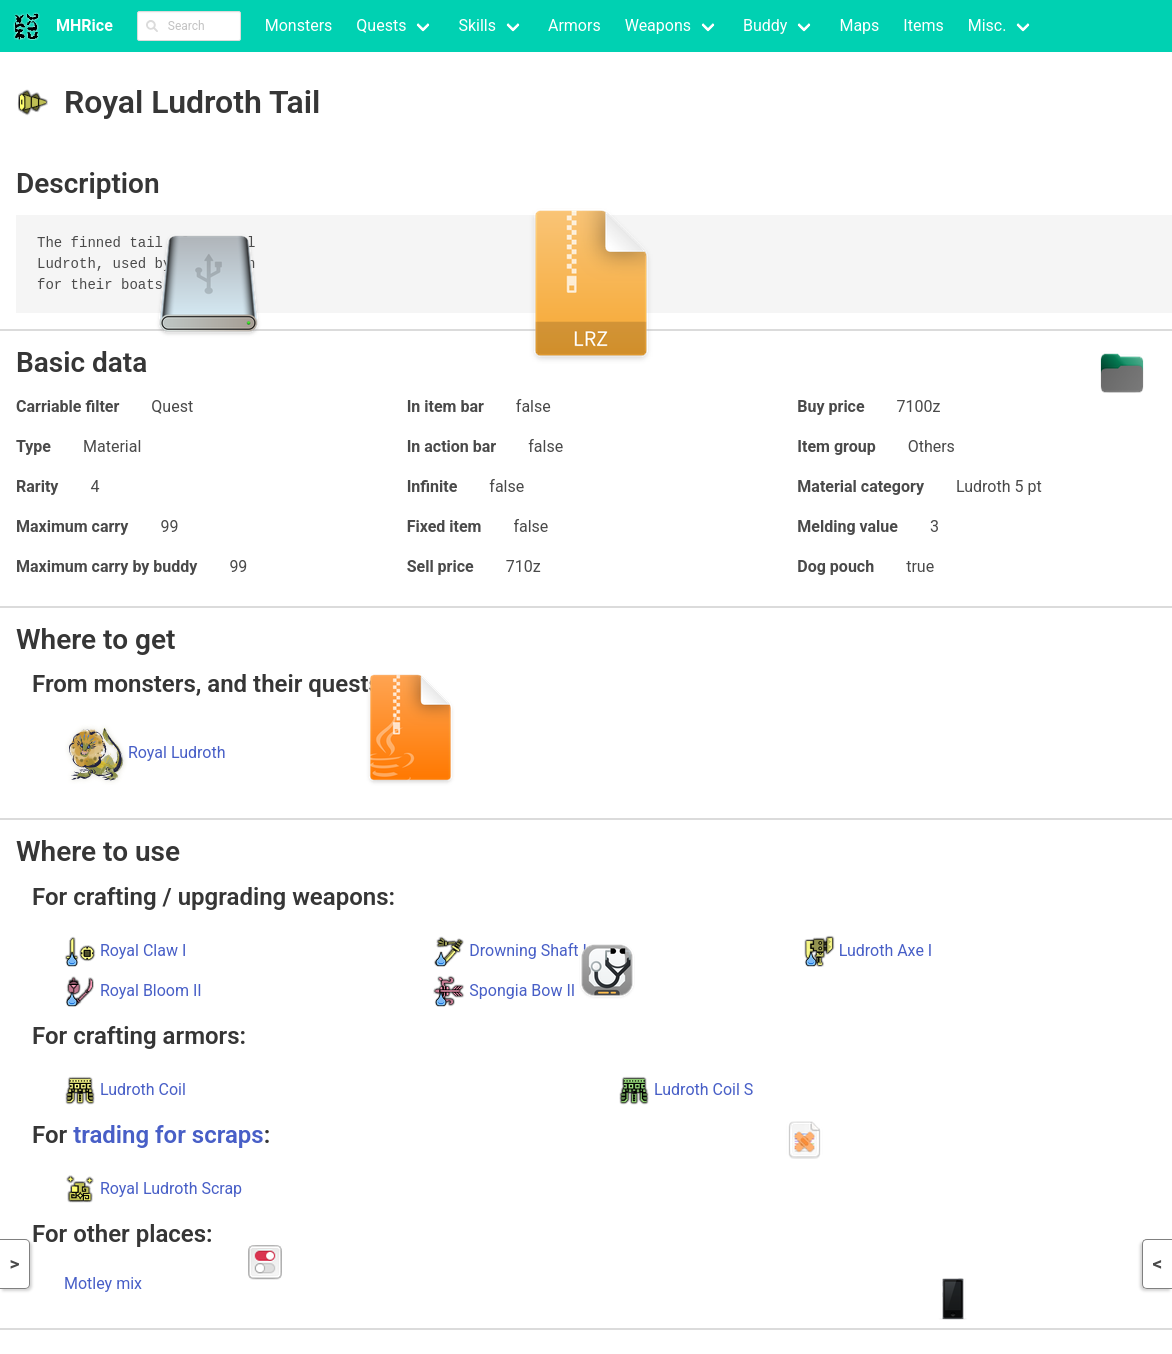 Image resolution: width=1172 pixels, height=1354 pixels. Describe the element at coordinates (1122, 373) in the screenshot. I see `indicates a folder is ready to accept a dropped file` at that location.